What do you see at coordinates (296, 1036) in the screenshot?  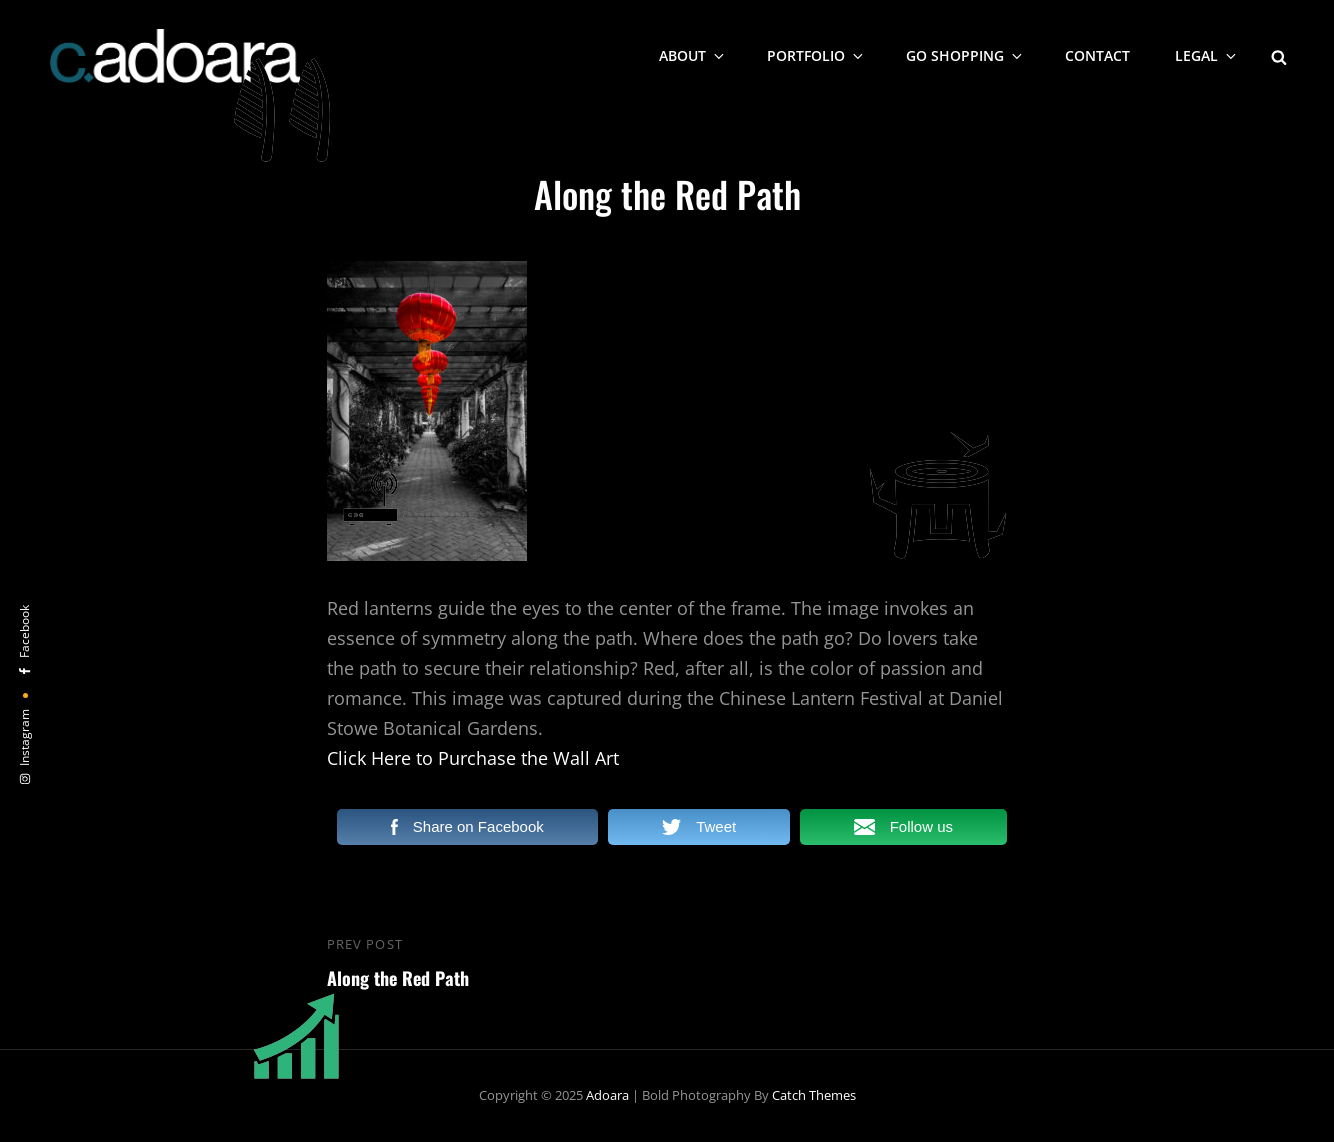 I see `view your progress or level advancement` at bounding box center [296, 1036].